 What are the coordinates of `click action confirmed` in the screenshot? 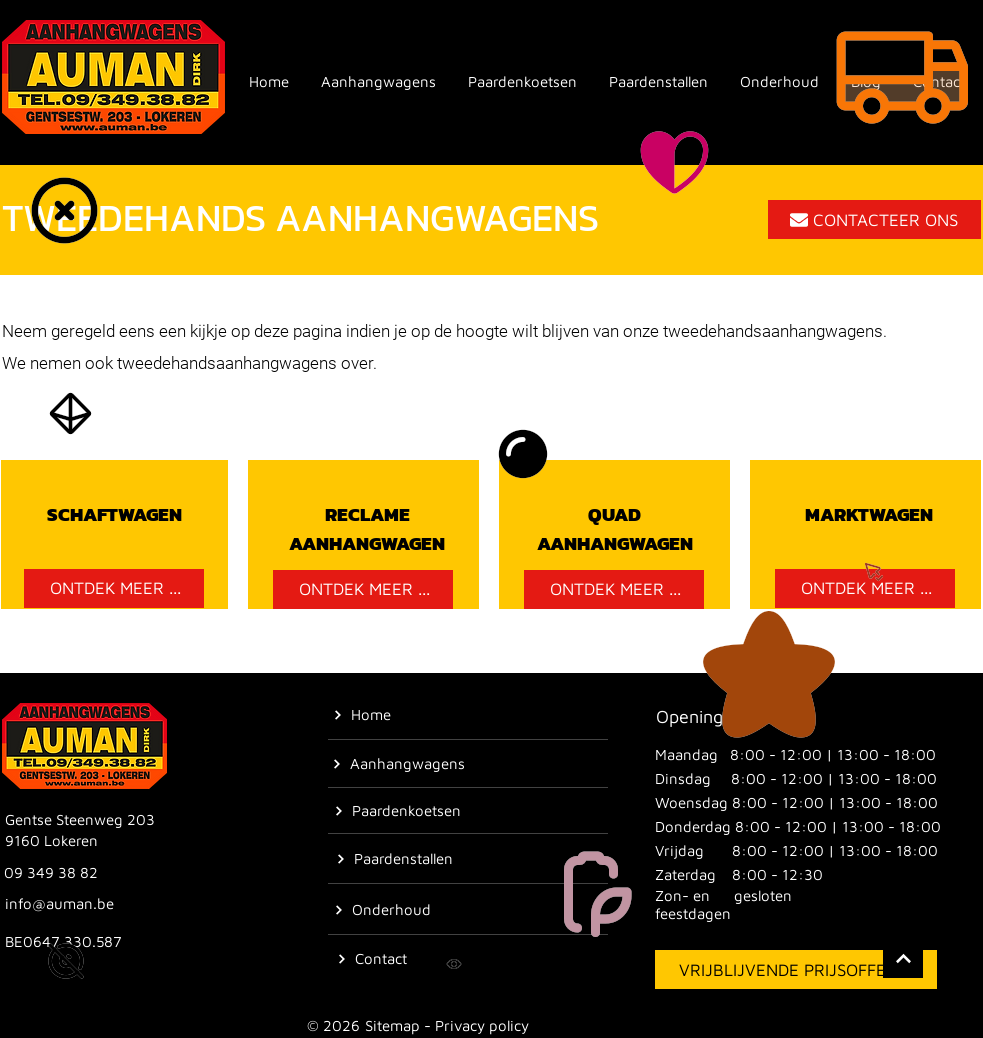 It's located at (873, 571).